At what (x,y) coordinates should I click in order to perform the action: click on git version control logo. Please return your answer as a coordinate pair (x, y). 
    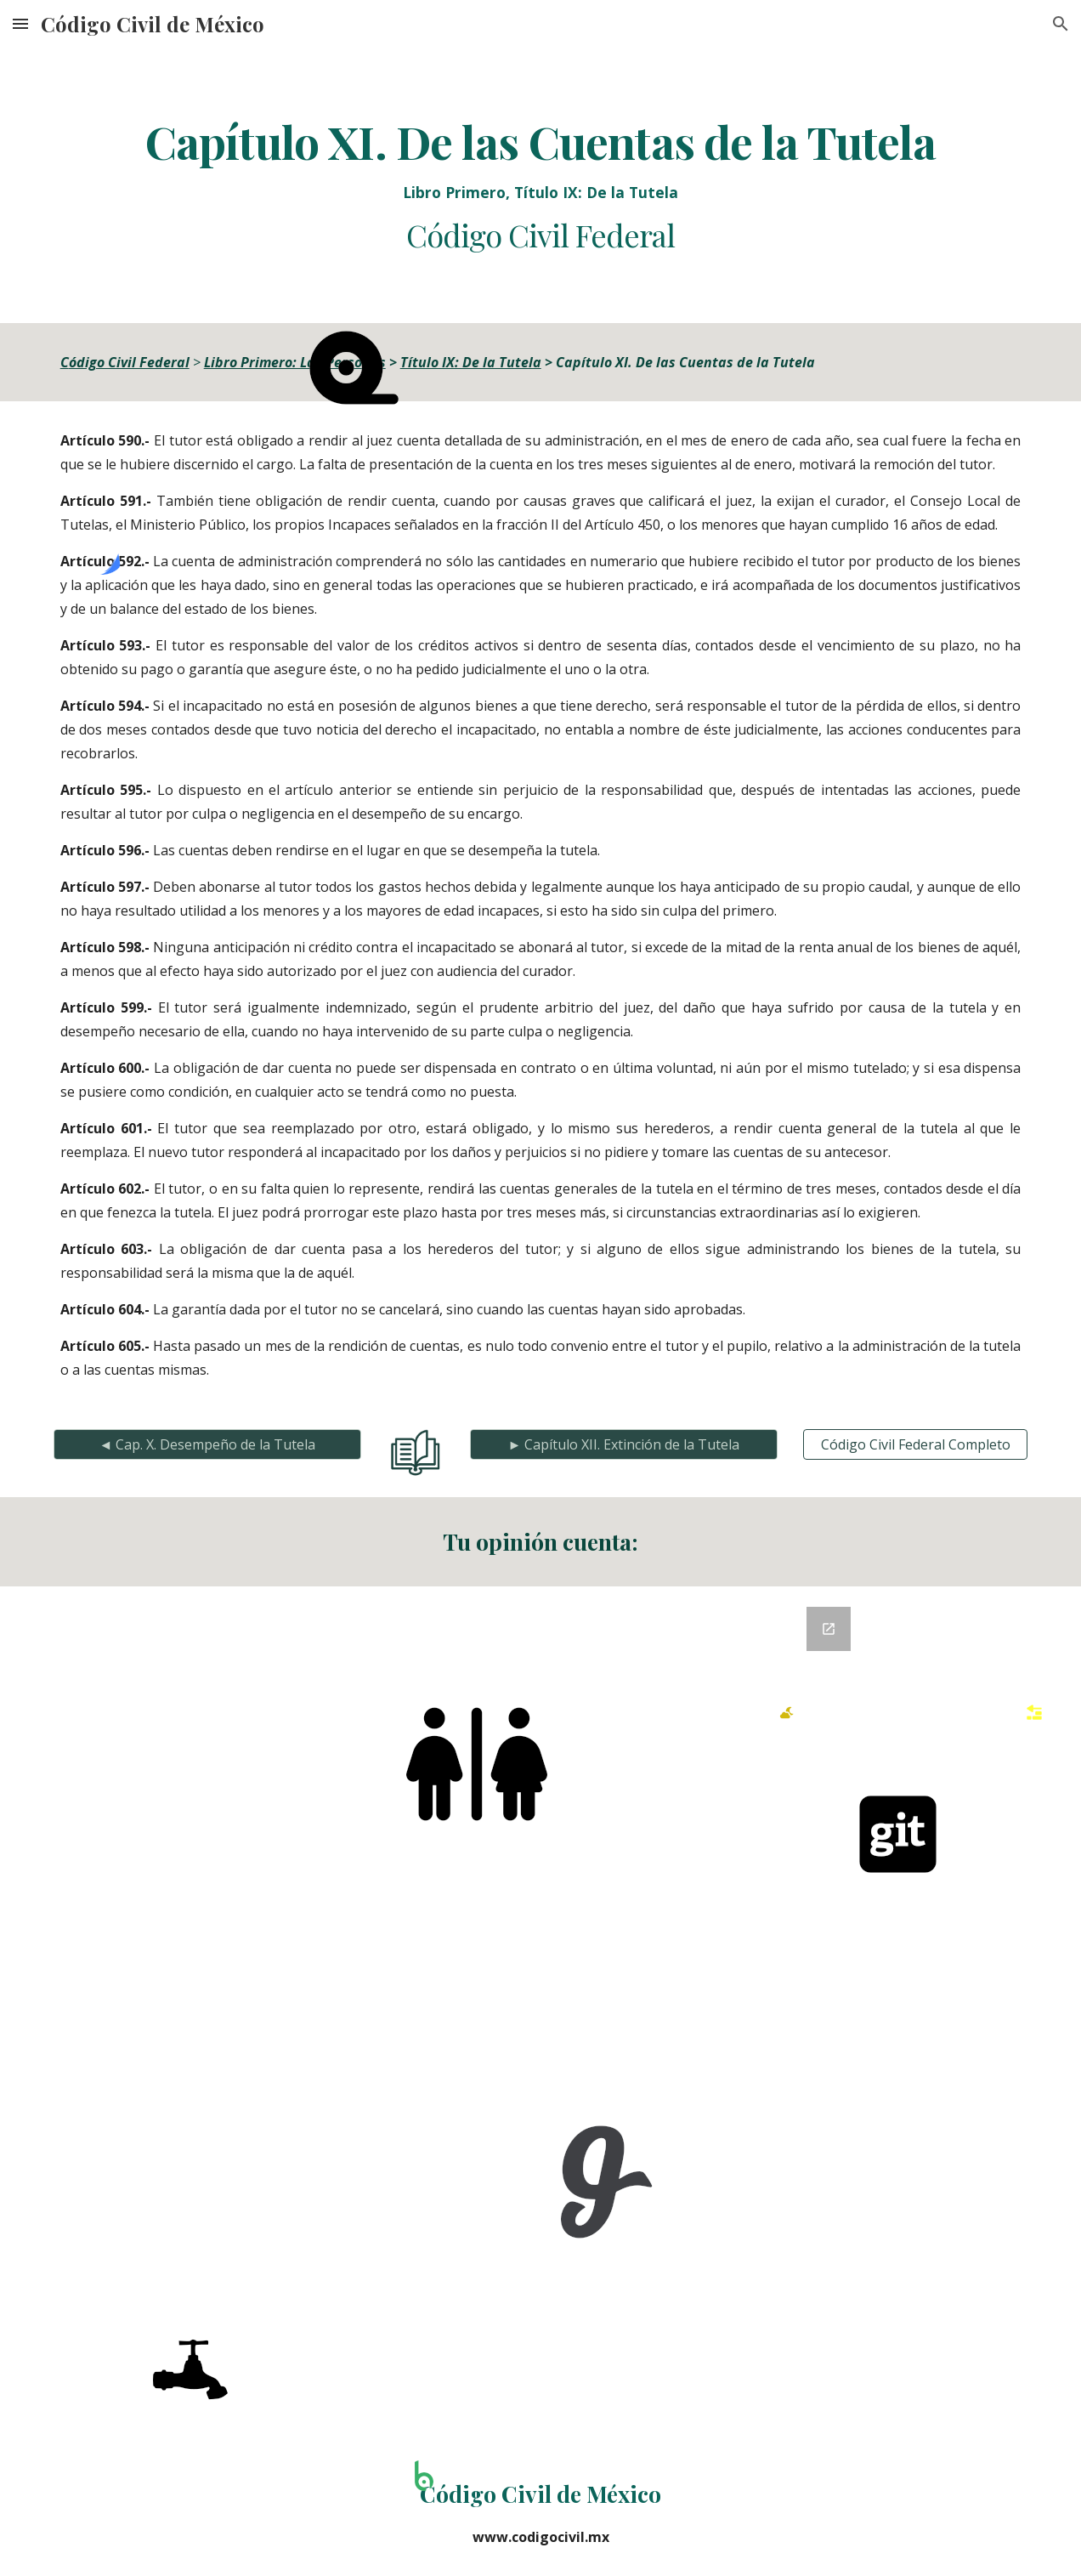
    Looking at the image, I should click on (897, 1834).